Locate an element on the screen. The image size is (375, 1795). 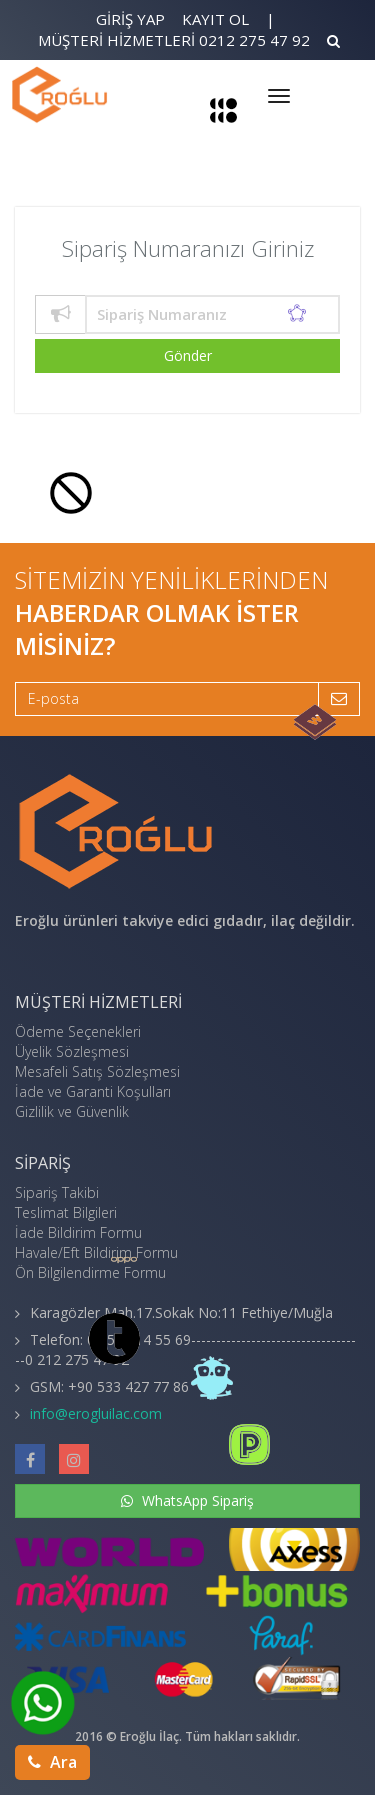
earlybirds brand logo is located at coordinates (212, 1378).